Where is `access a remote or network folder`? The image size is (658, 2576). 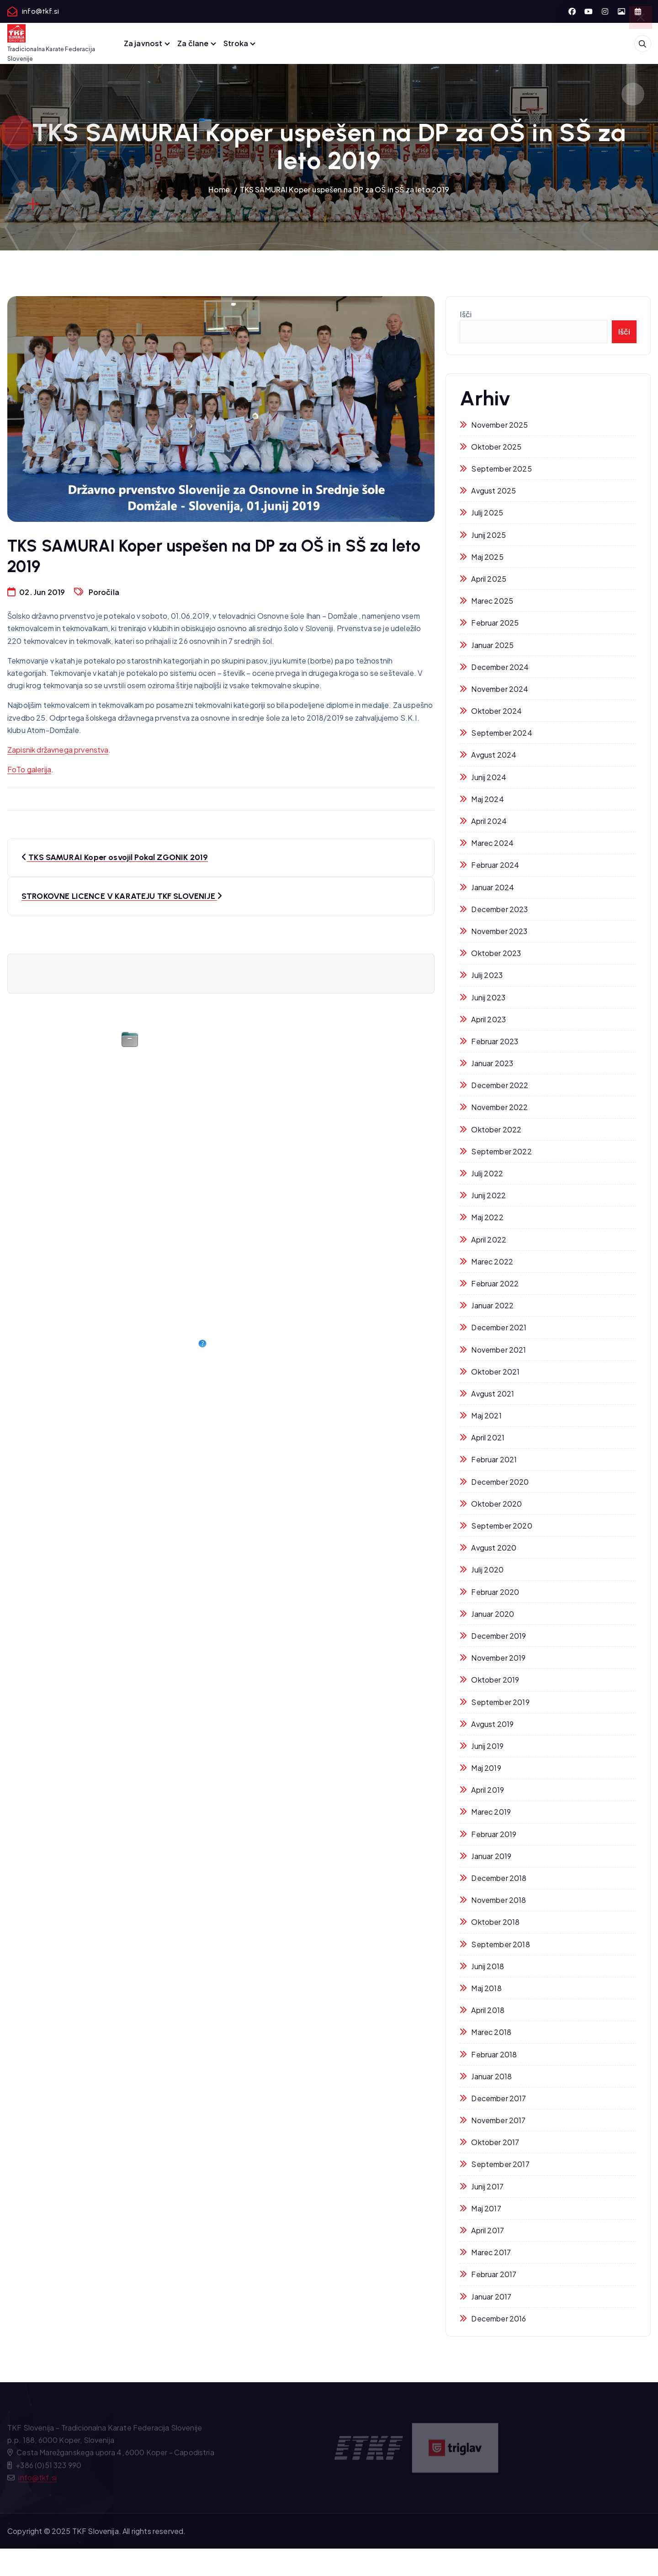 access a remote or network folder is located at coordinates (205, 125).